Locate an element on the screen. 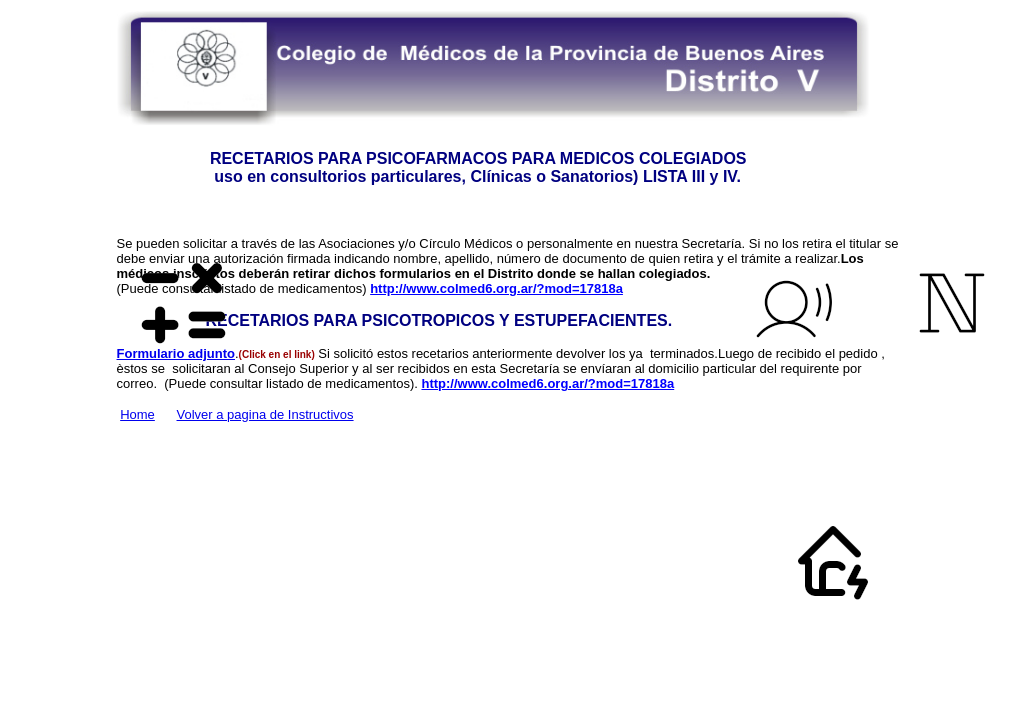 This screenshot has height=720, width=1021. home energy or power settings is located at coordinates (833, 561).